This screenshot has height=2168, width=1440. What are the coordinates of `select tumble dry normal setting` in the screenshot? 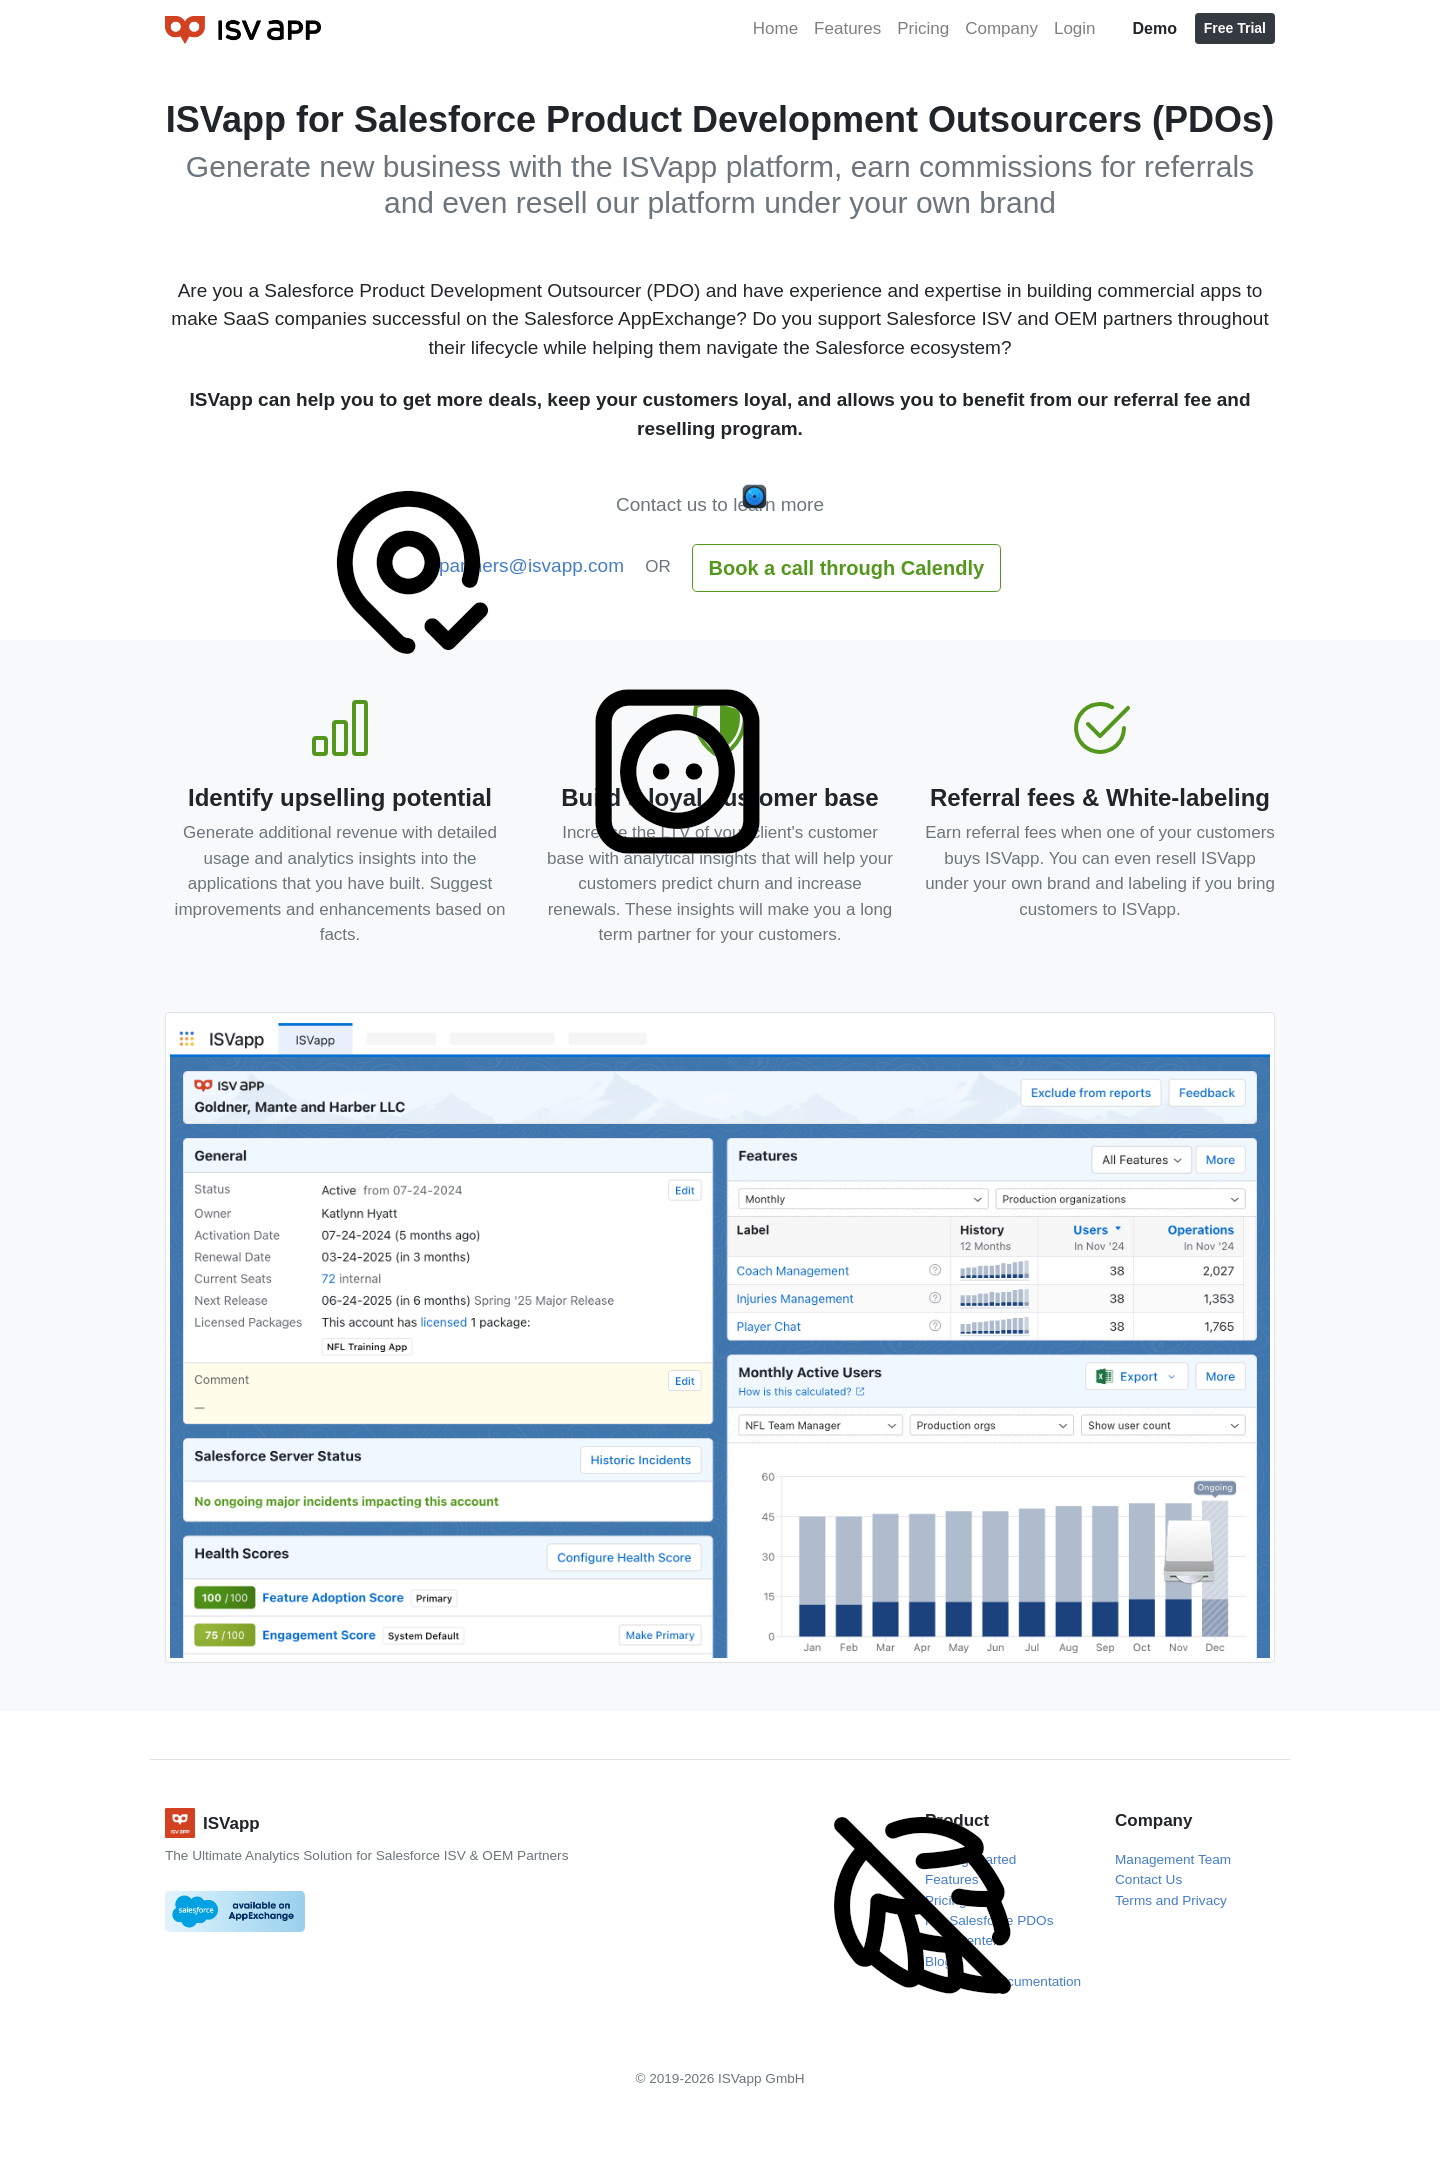 It's located at (677, 771).